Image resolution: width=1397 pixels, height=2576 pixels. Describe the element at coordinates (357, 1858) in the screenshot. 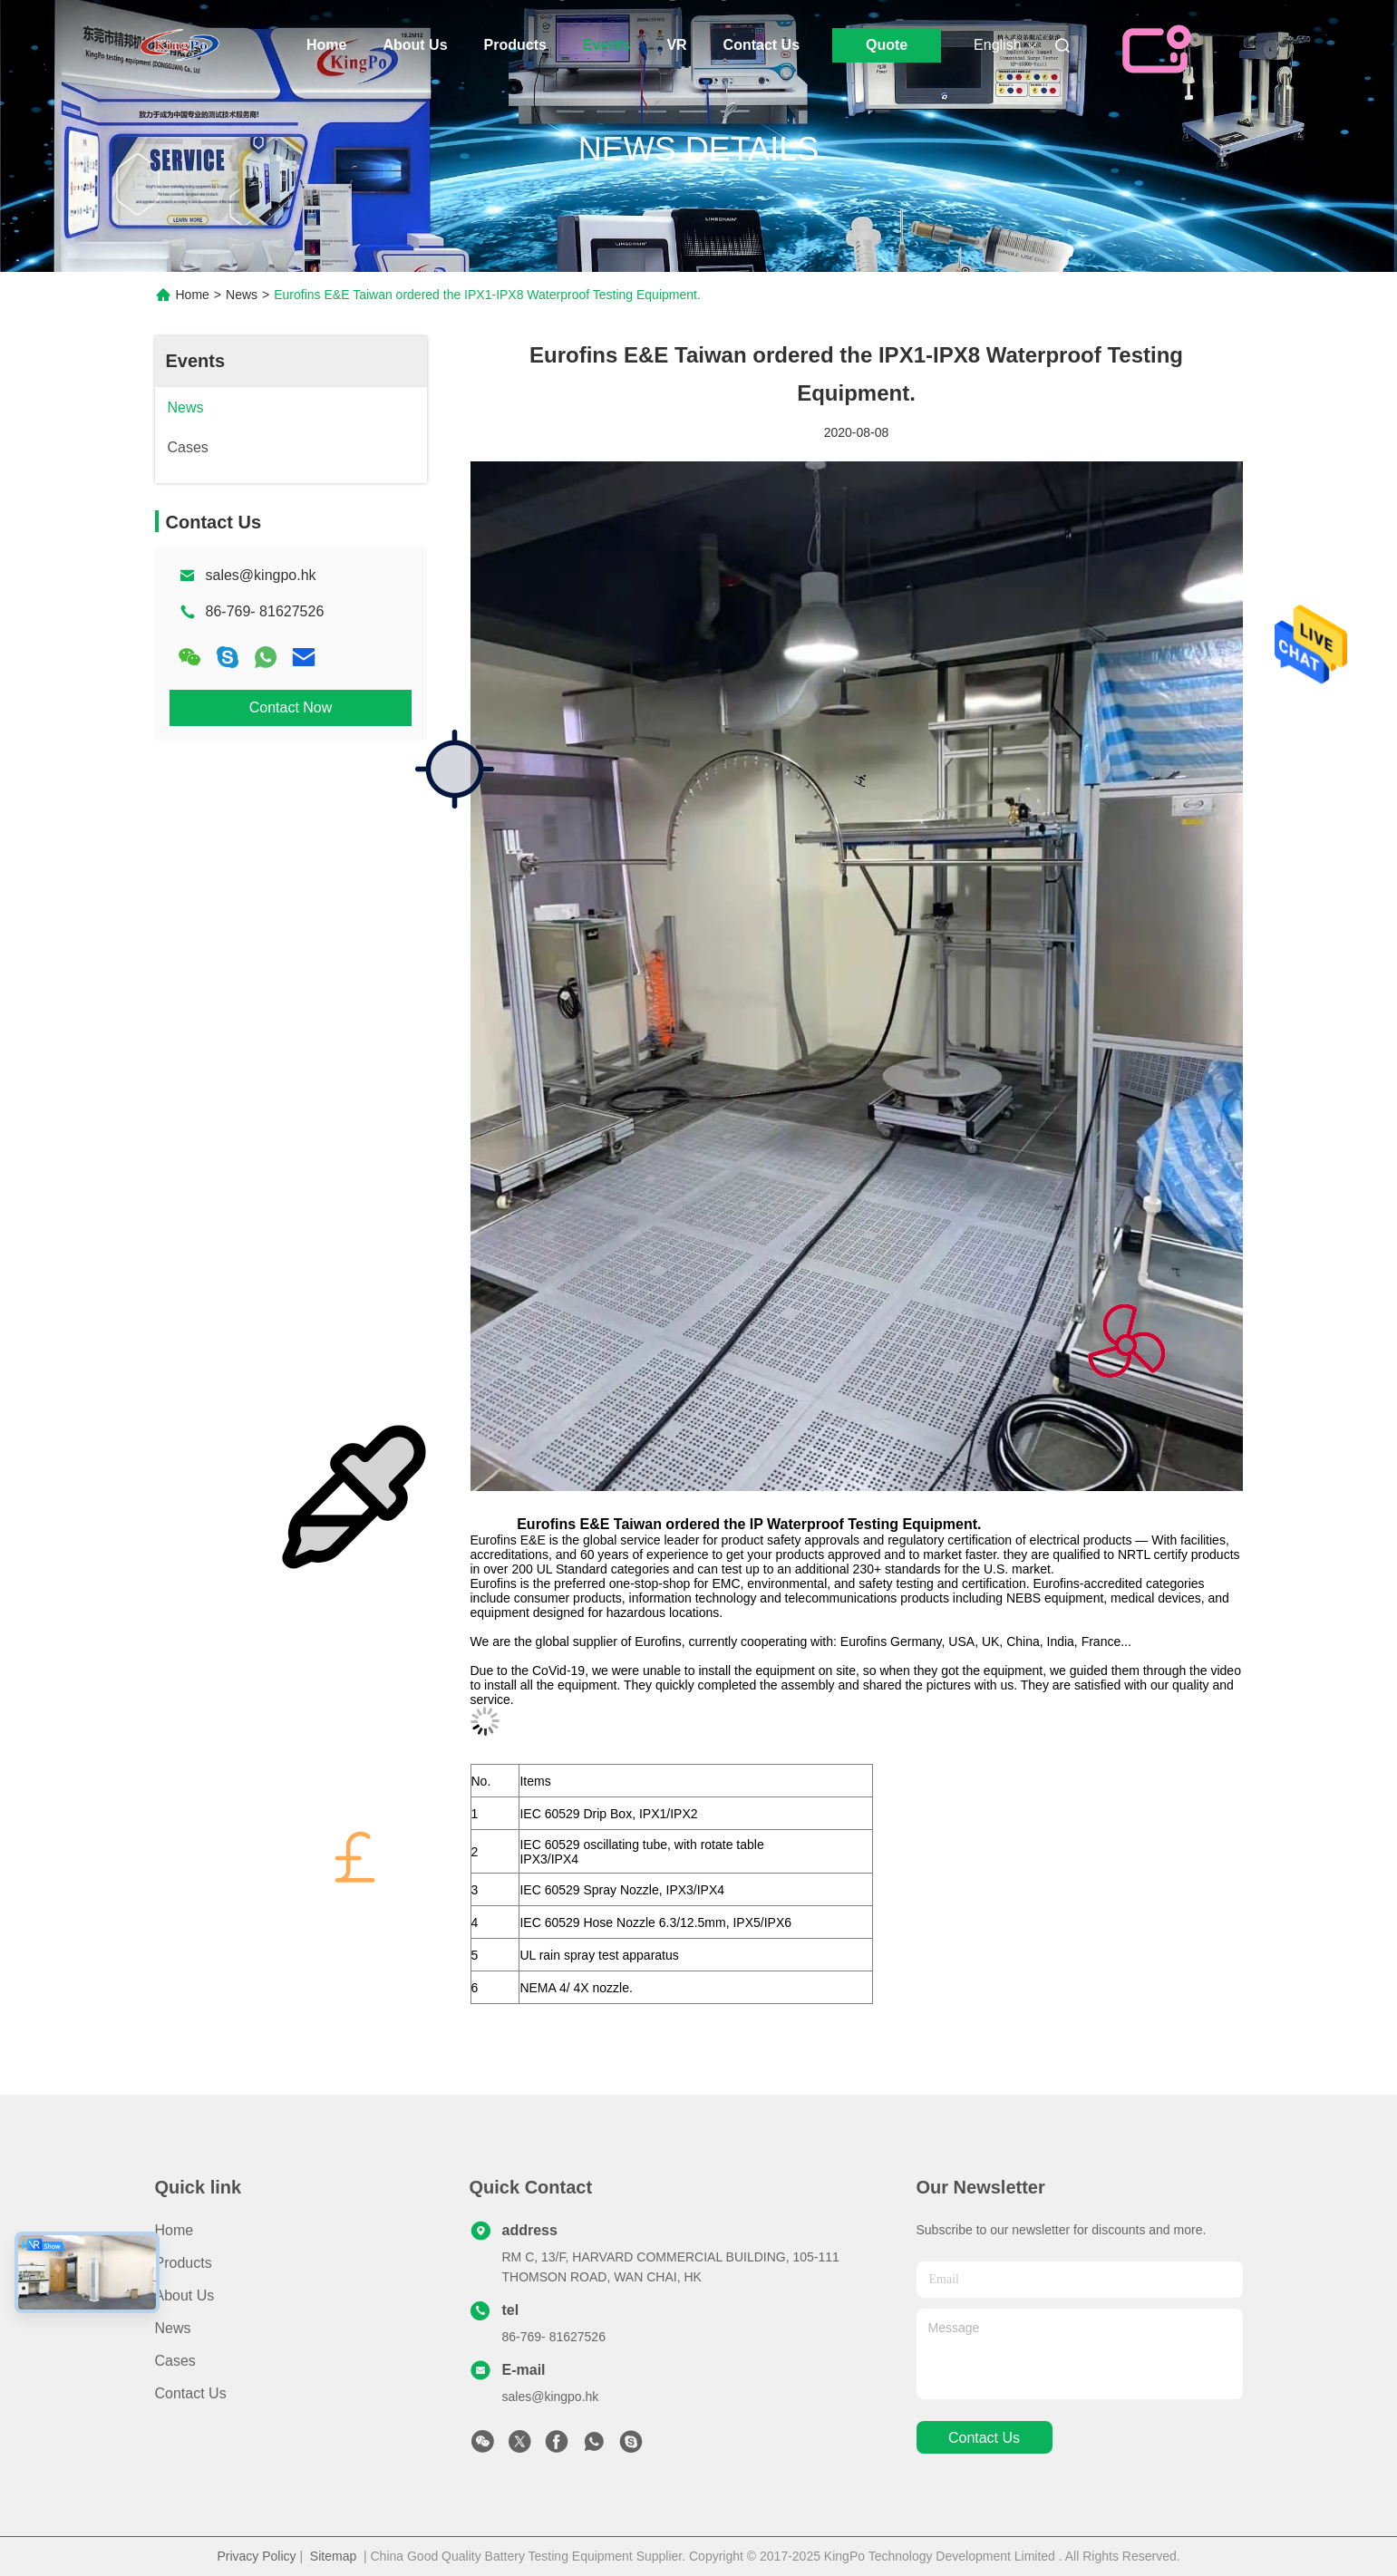

I see `indicates british pound sterling currency` at that location.